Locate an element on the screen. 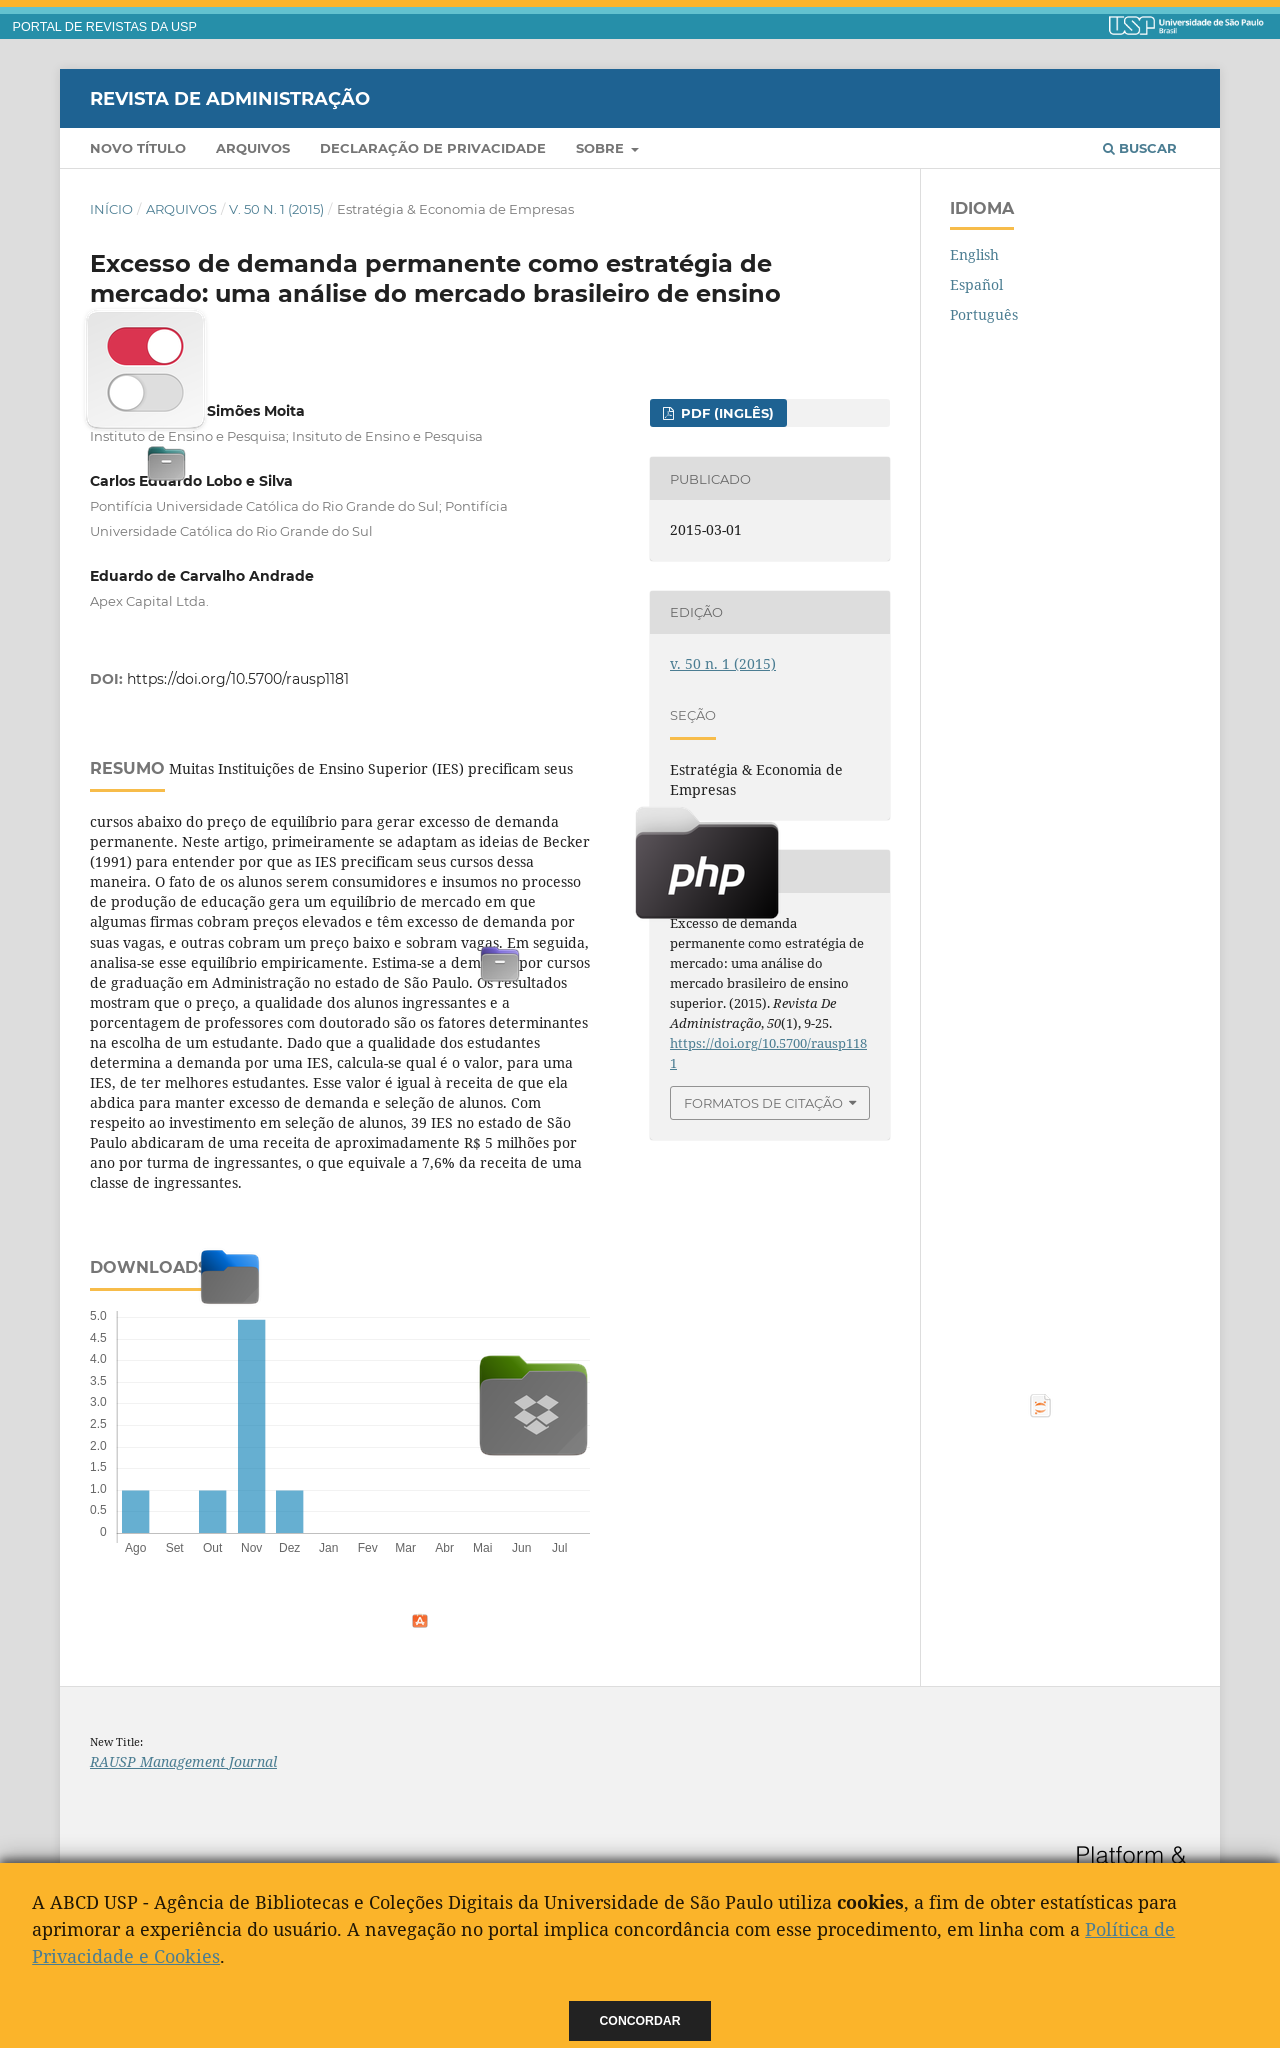 The image size is (1280, 2048). open the file manager app is located at coordinates (500, 964).